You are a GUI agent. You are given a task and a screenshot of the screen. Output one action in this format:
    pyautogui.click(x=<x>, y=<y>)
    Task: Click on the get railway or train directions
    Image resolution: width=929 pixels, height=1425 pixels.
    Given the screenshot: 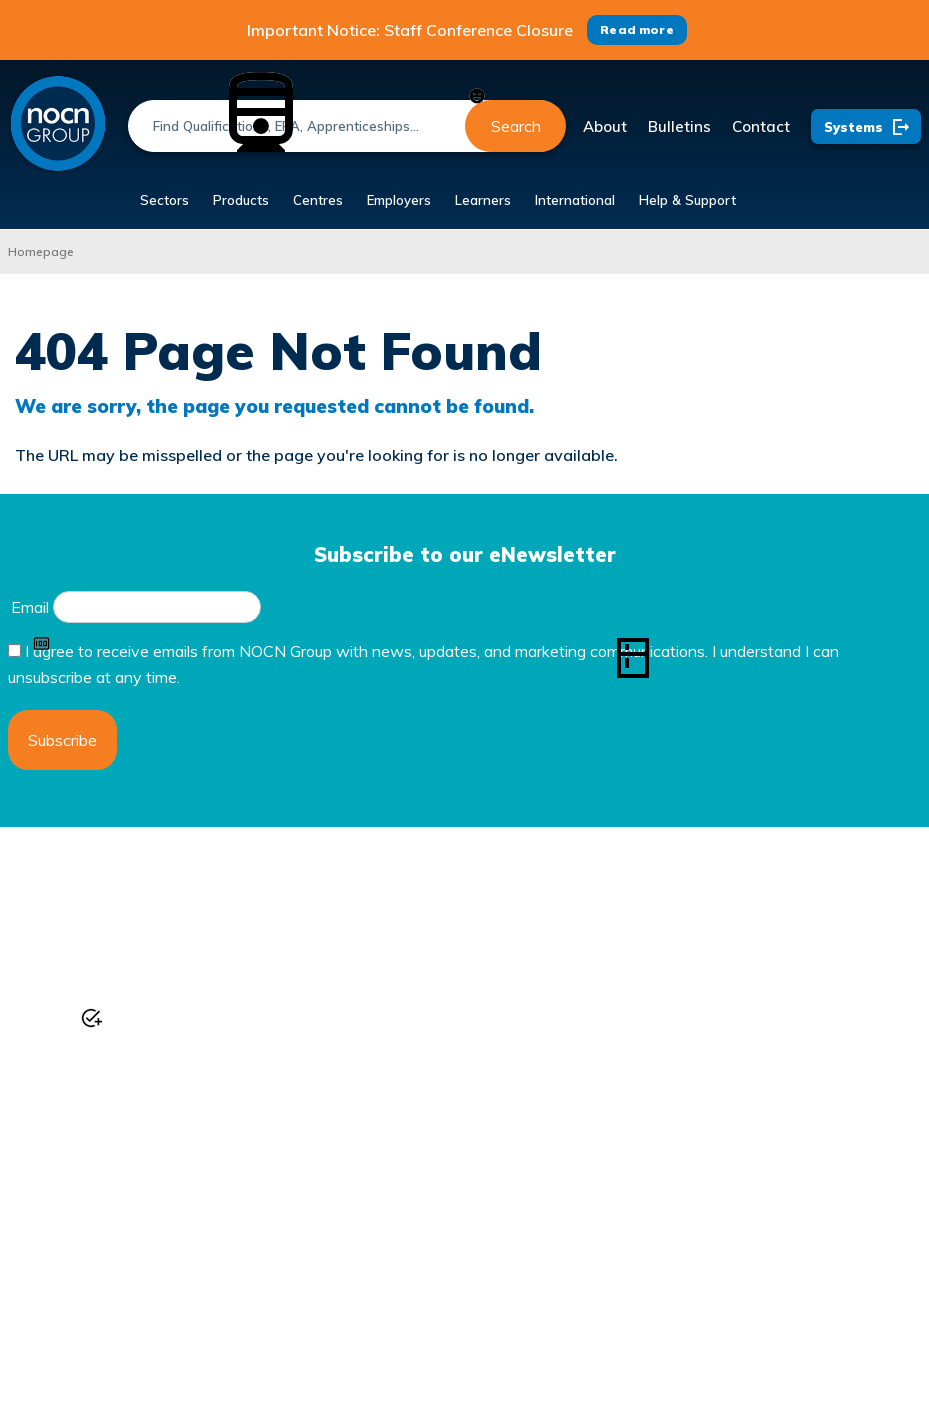 What is the action you would take?
    pyautogui.click(x=261, y=116)
    